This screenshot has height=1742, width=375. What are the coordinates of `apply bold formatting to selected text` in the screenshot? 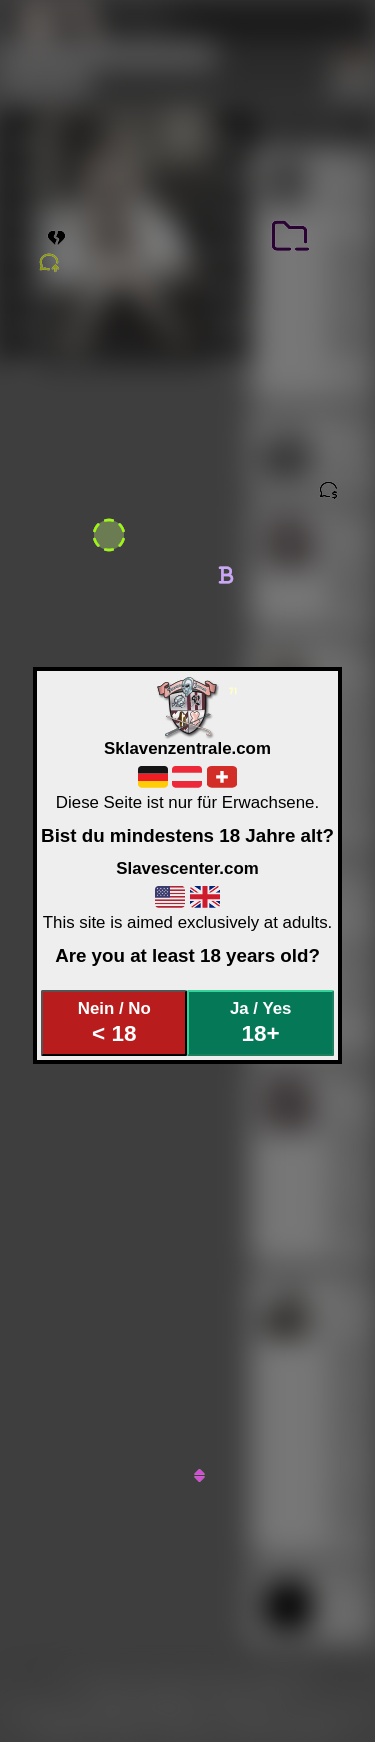 It's located at (226, 575).